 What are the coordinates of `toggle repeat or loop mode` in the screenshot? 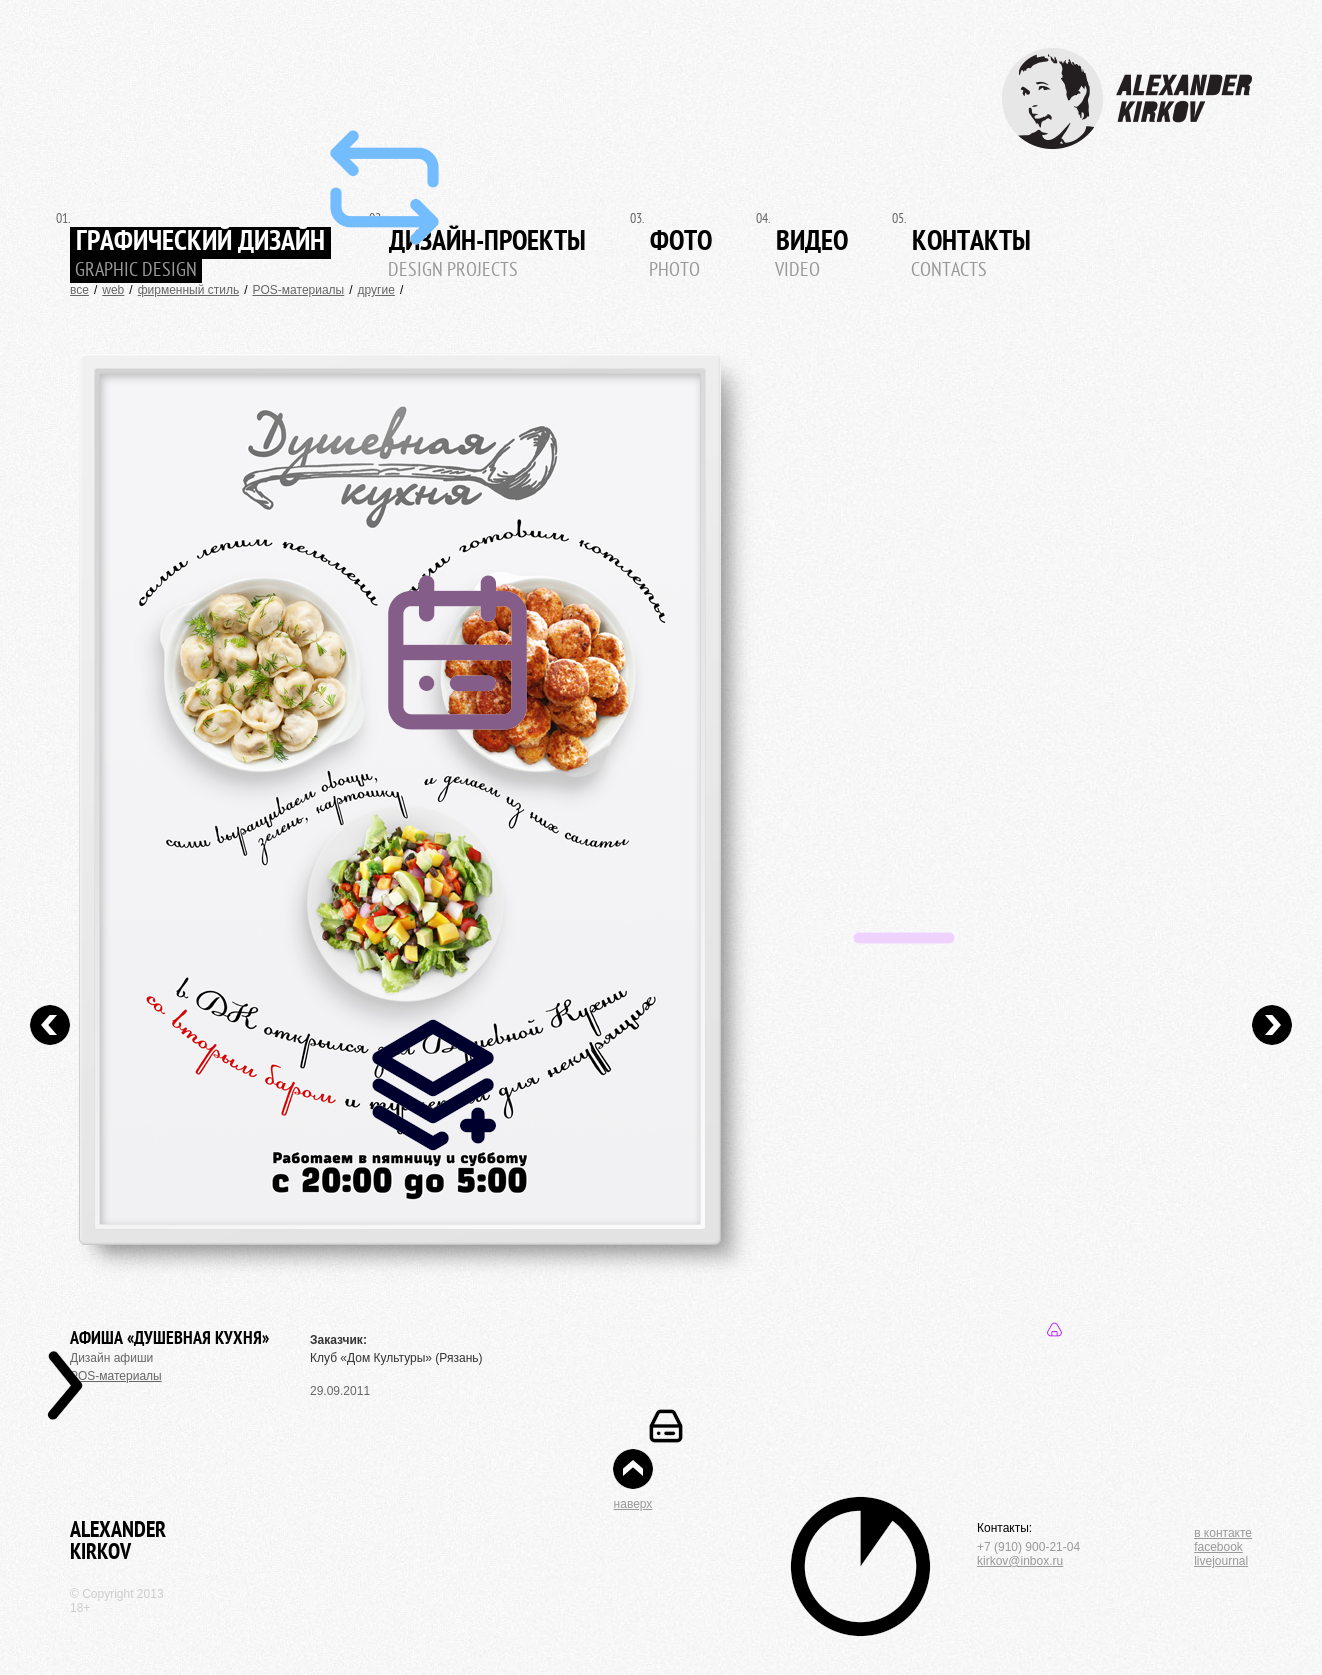 It's located at (384, 187).